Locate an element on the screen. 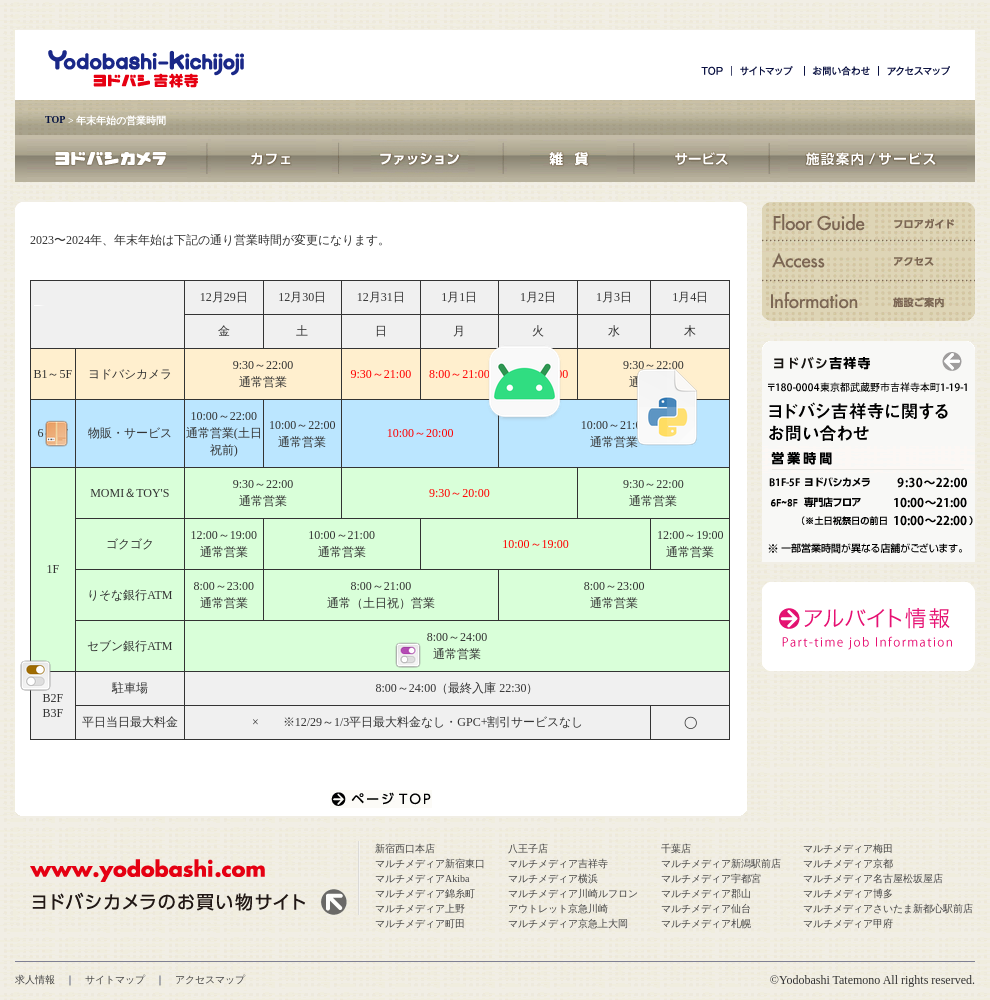 The width and height of the screenshot is (990, 1000). a python 3 source code file is located at coordinates (667, 407).